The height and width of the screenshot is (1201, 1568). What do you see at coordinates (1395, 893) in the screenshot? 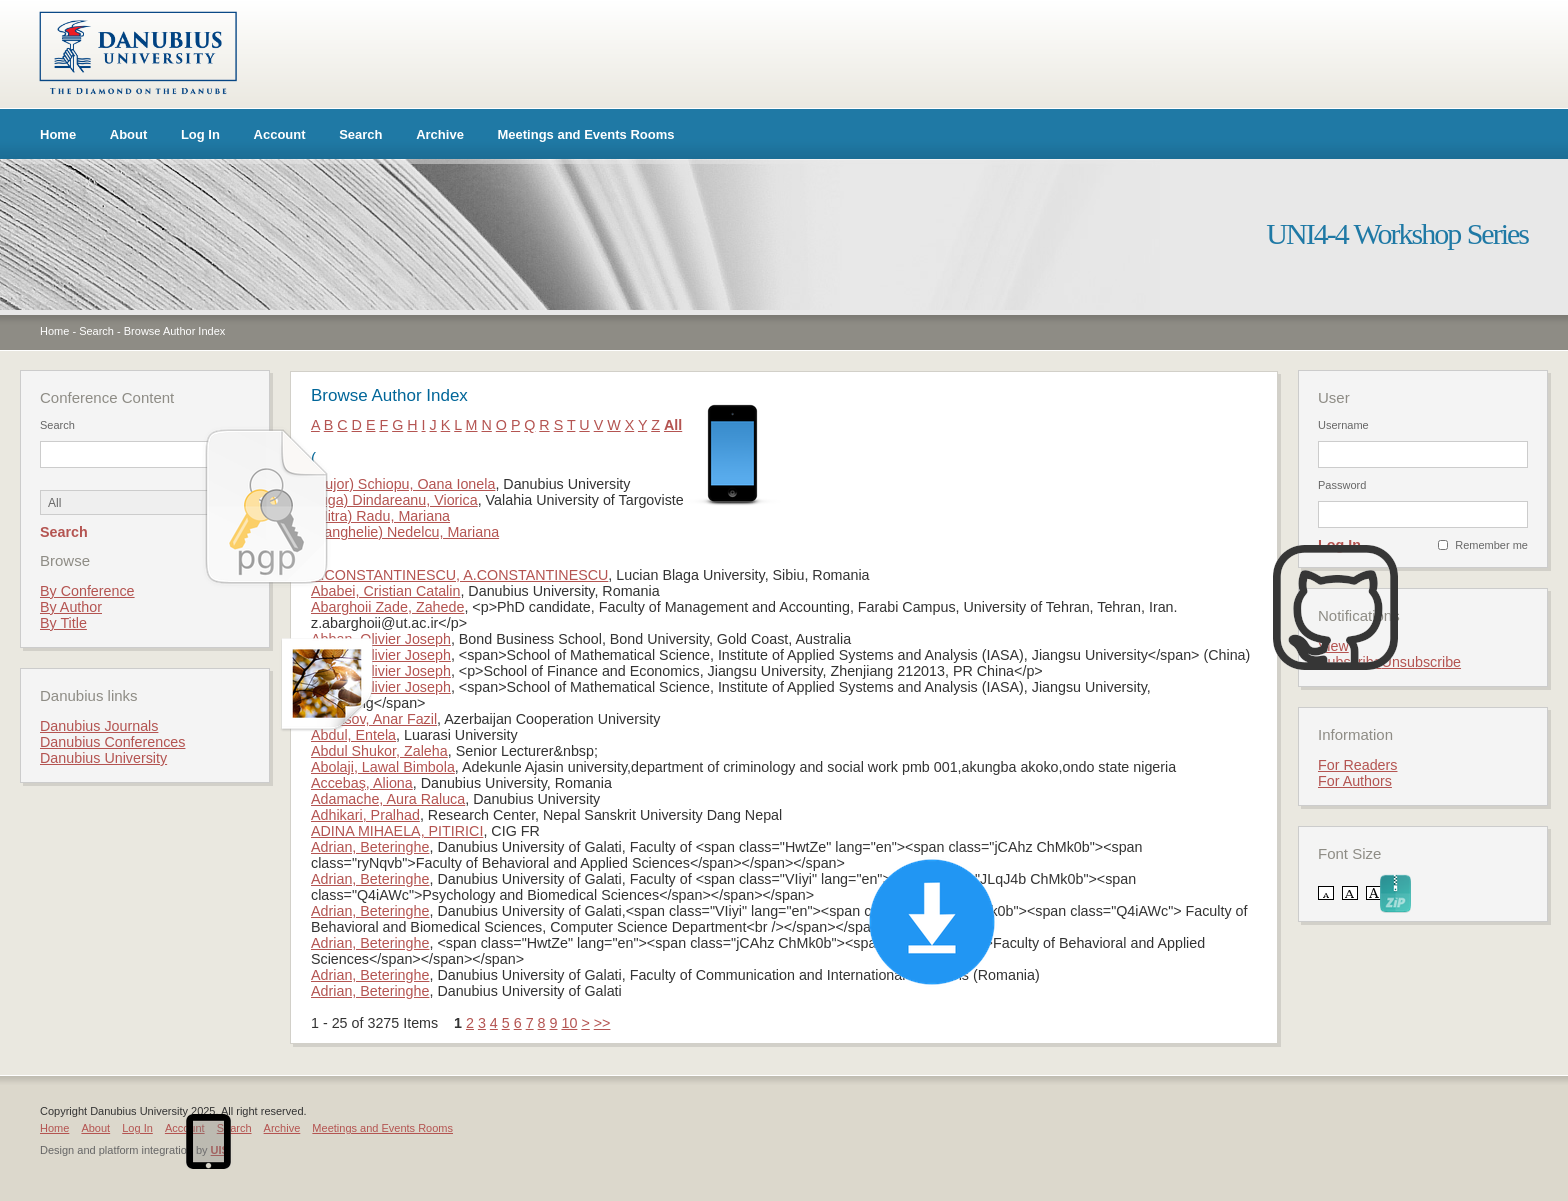
I see `open a compressed zip archive` at bounding box center [1395, 893].